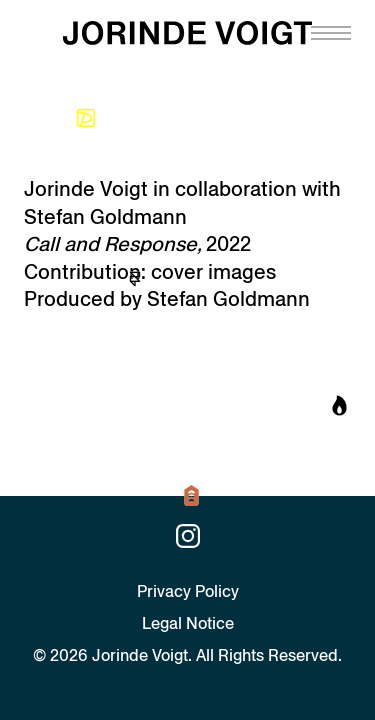 This screenshot has width=375, height=720. I want to click on view user rank or level status, so click(191, 495).